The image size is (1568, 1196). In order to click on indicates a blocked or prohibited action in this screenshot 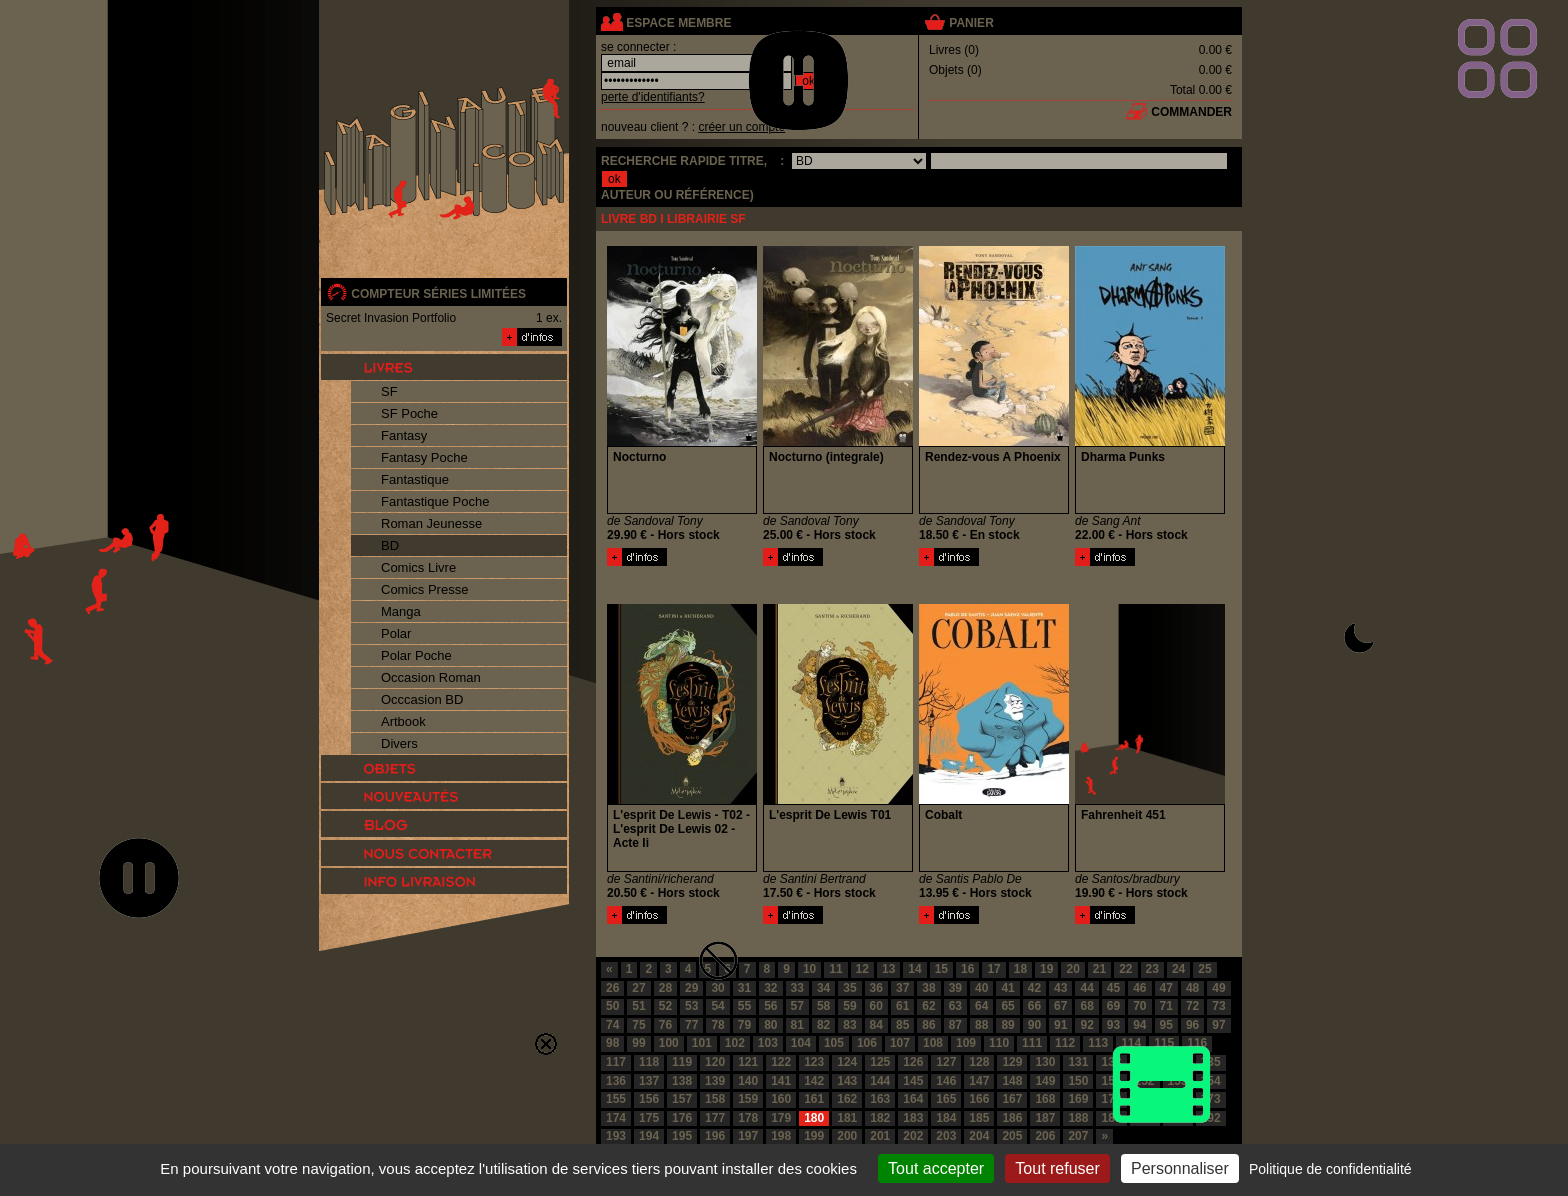, I will do `click(718, 960)`.